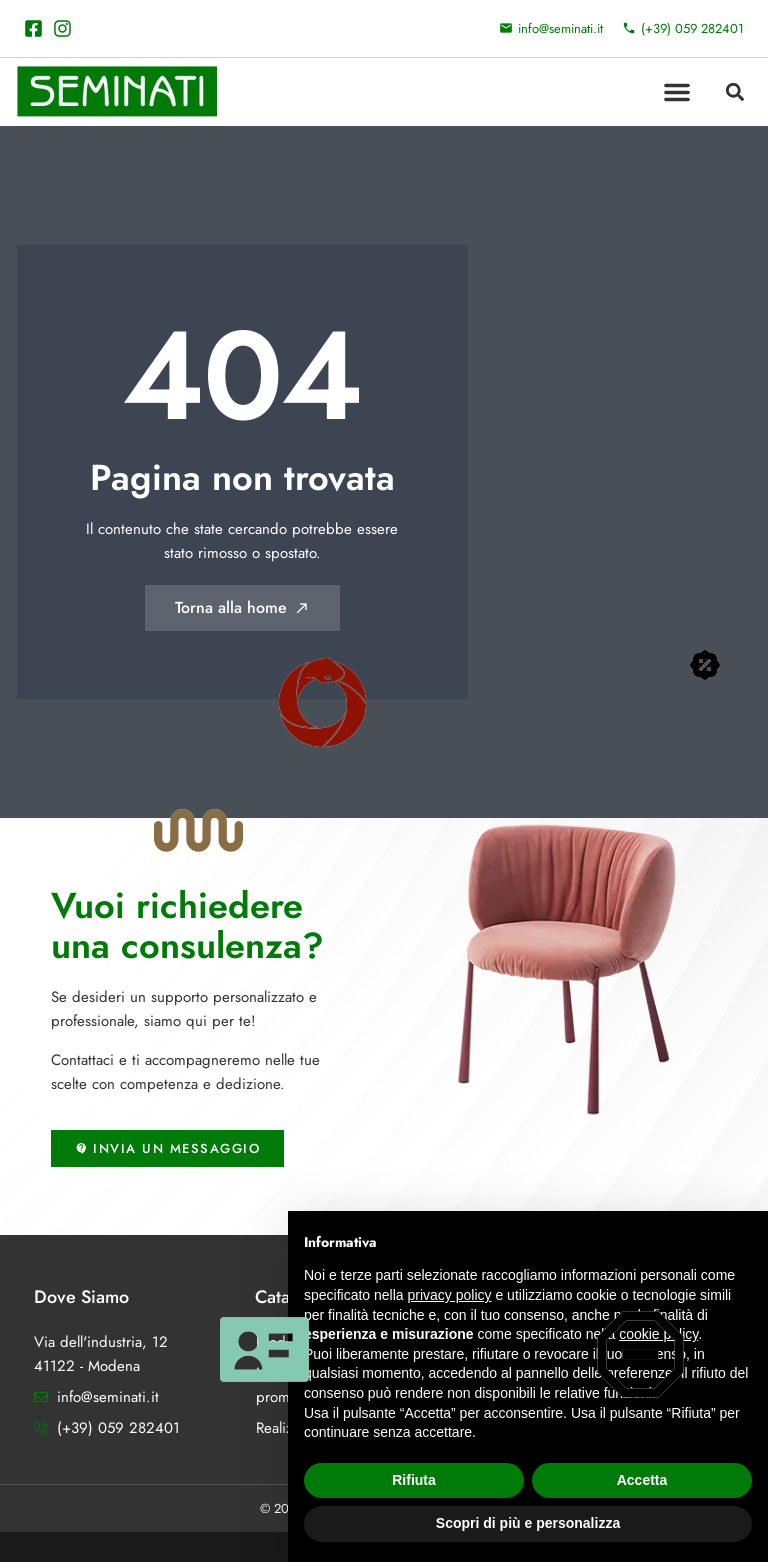  I want to click on PyPy Python interpreter branding, so click(322, 702).